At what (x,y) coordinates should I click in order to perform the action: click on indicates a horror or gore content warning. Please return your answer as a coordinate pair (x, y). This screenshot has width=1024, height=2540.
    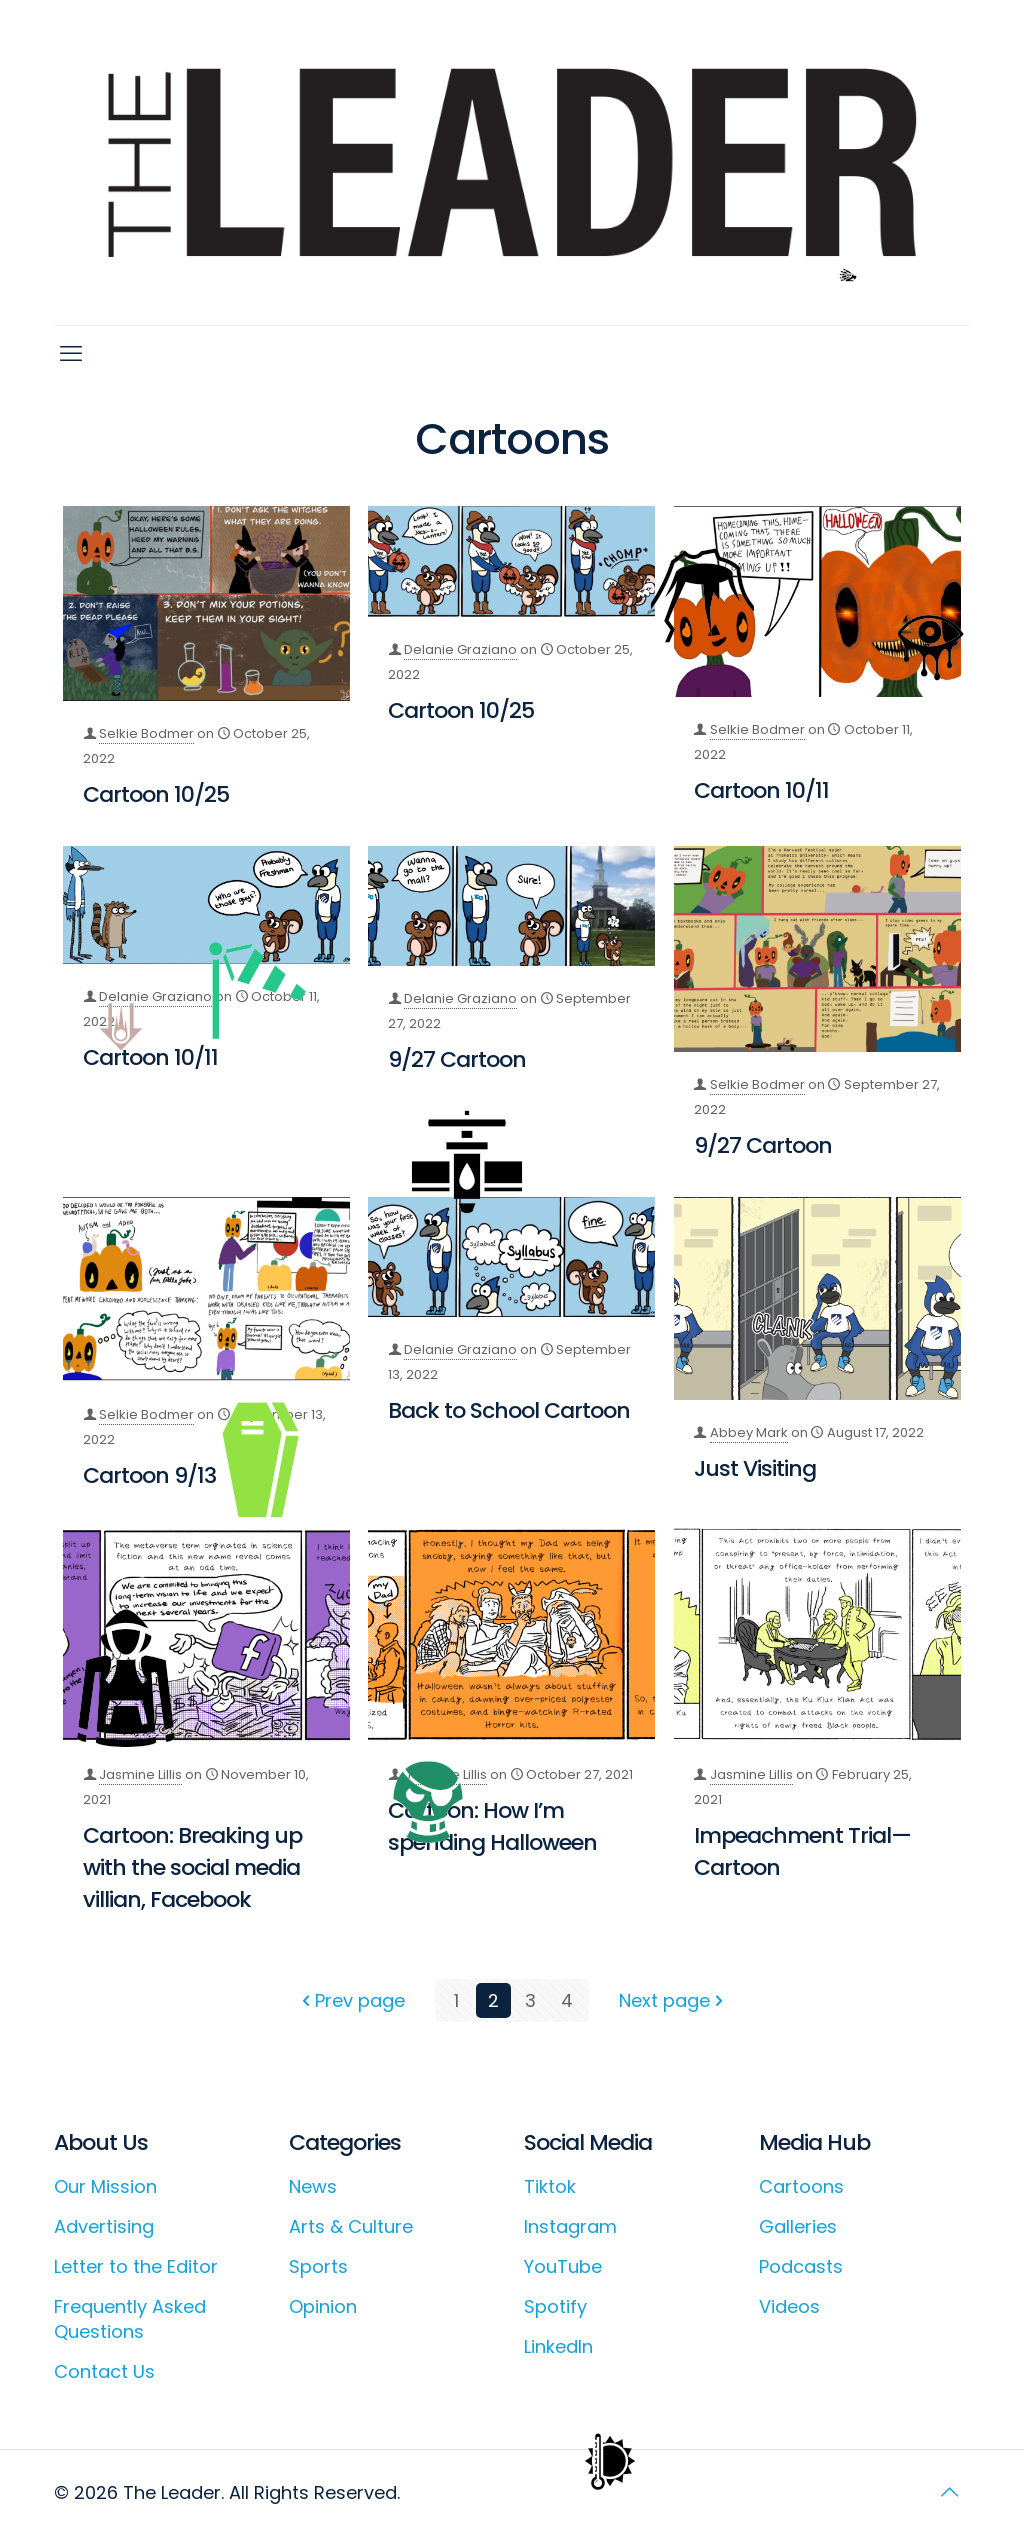
    Looking at the image, I should click on (930, 647).